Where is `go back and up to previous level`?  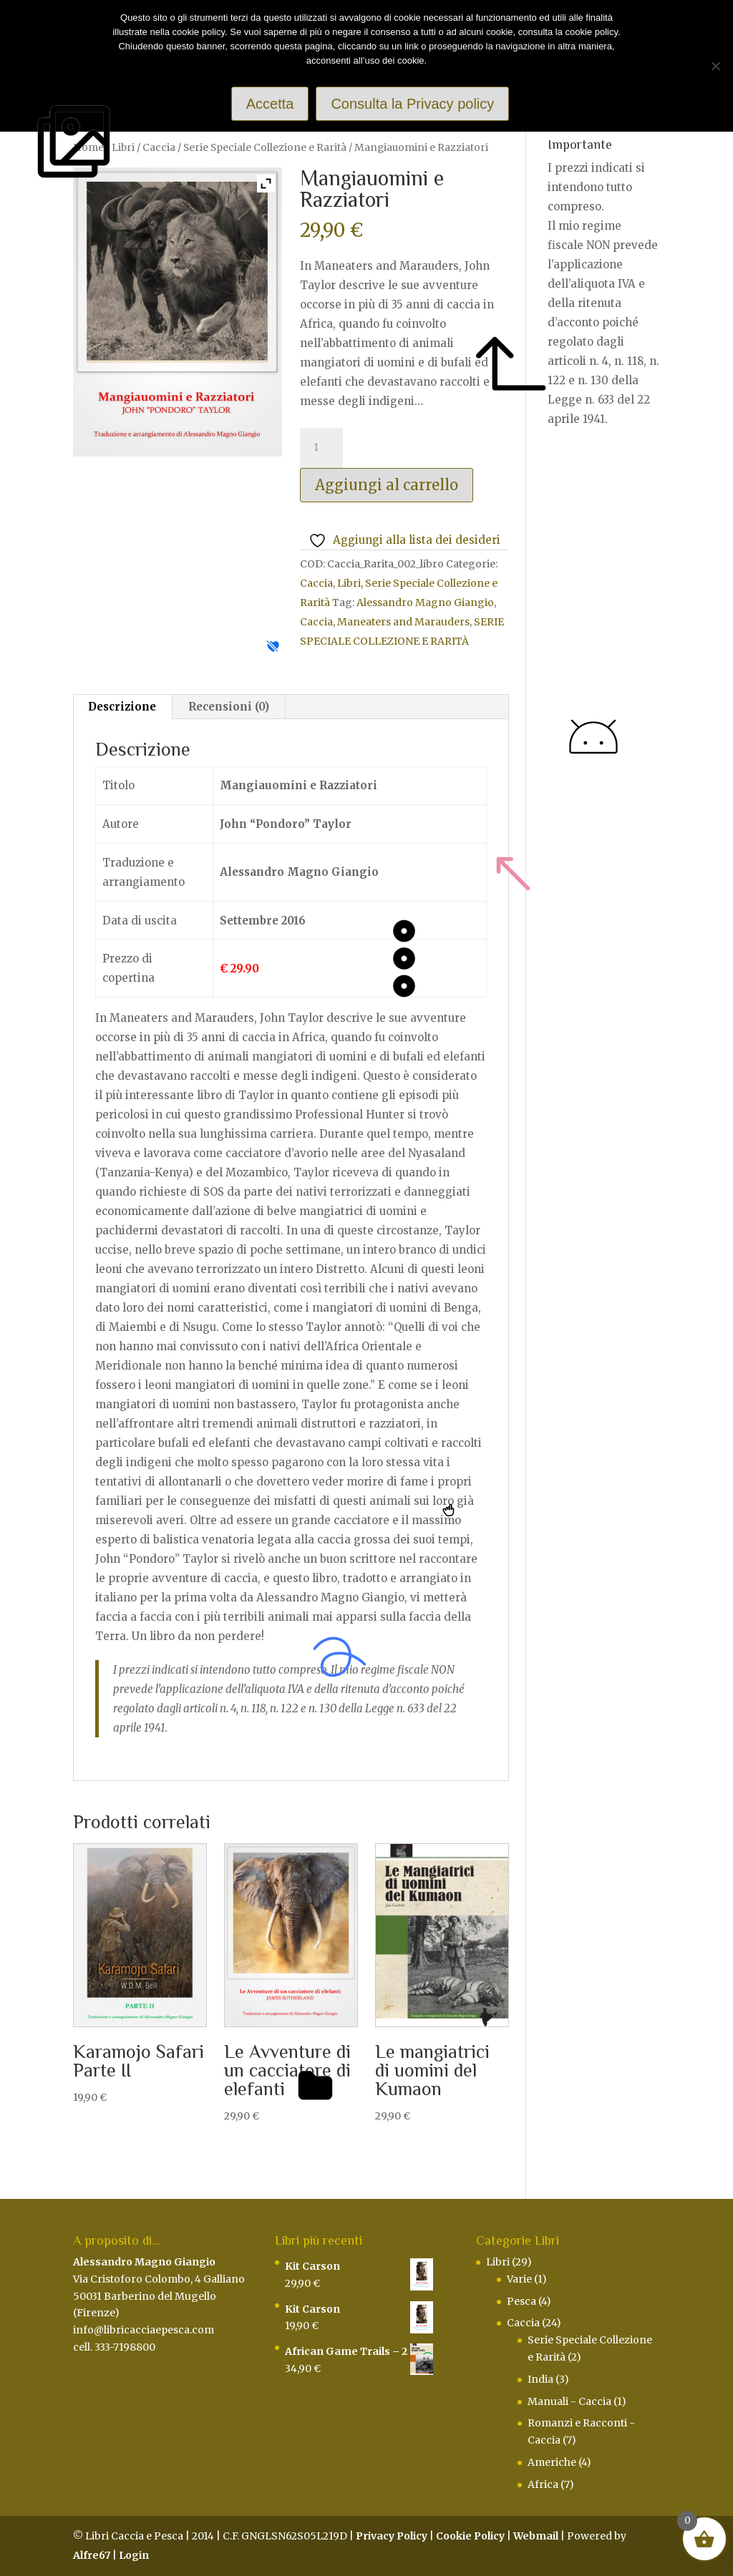 go back and up to previous level is located at coordinates (508, 366).